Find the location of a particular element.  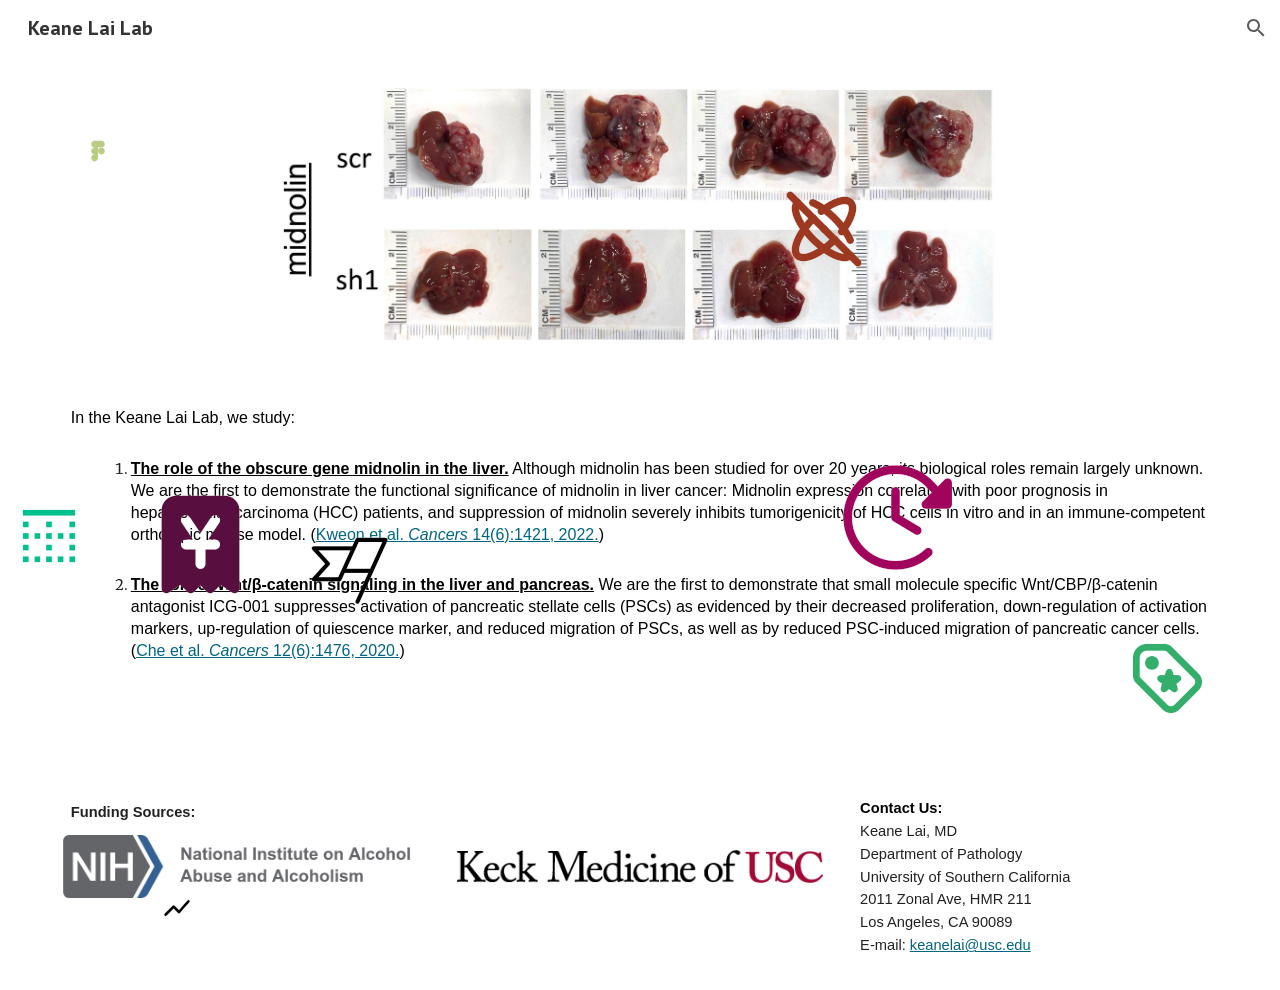

apply border to top edge of selection is located at coordinates (49, 536).